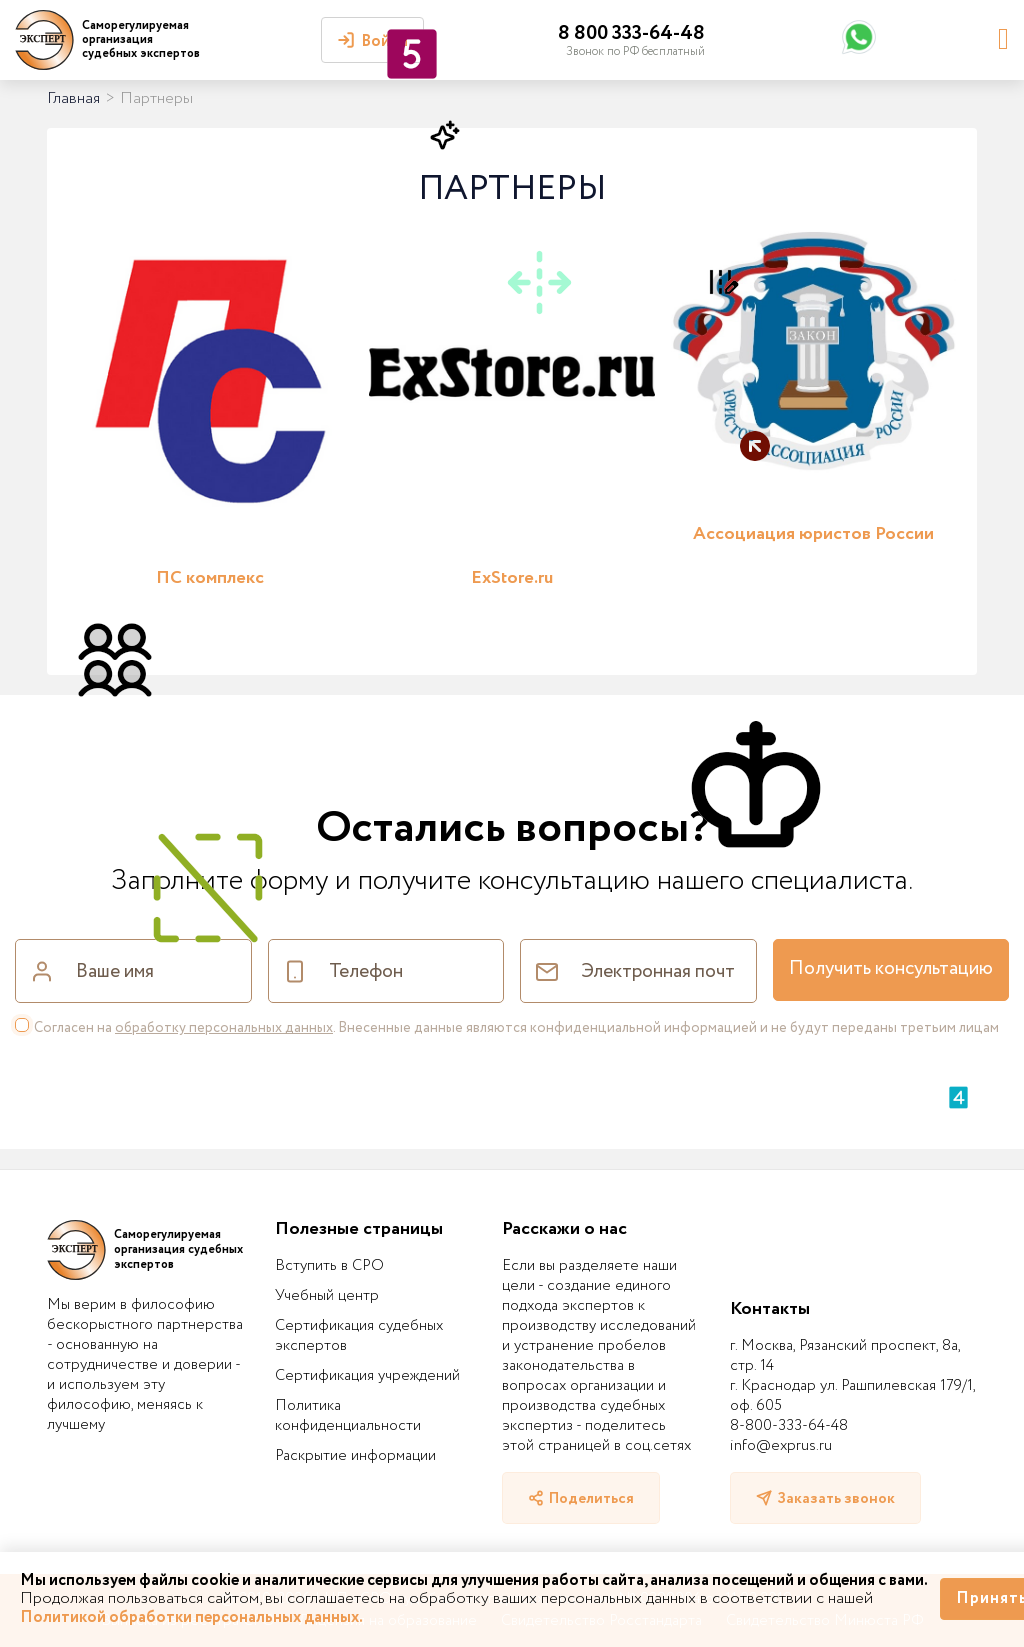 Image resolution: width=1024 pixels, height=1647 pixels. What do you see at coordinates (208, 888) in the screenshot?
I see `disable selection mode` at bounding box center [208, 888].